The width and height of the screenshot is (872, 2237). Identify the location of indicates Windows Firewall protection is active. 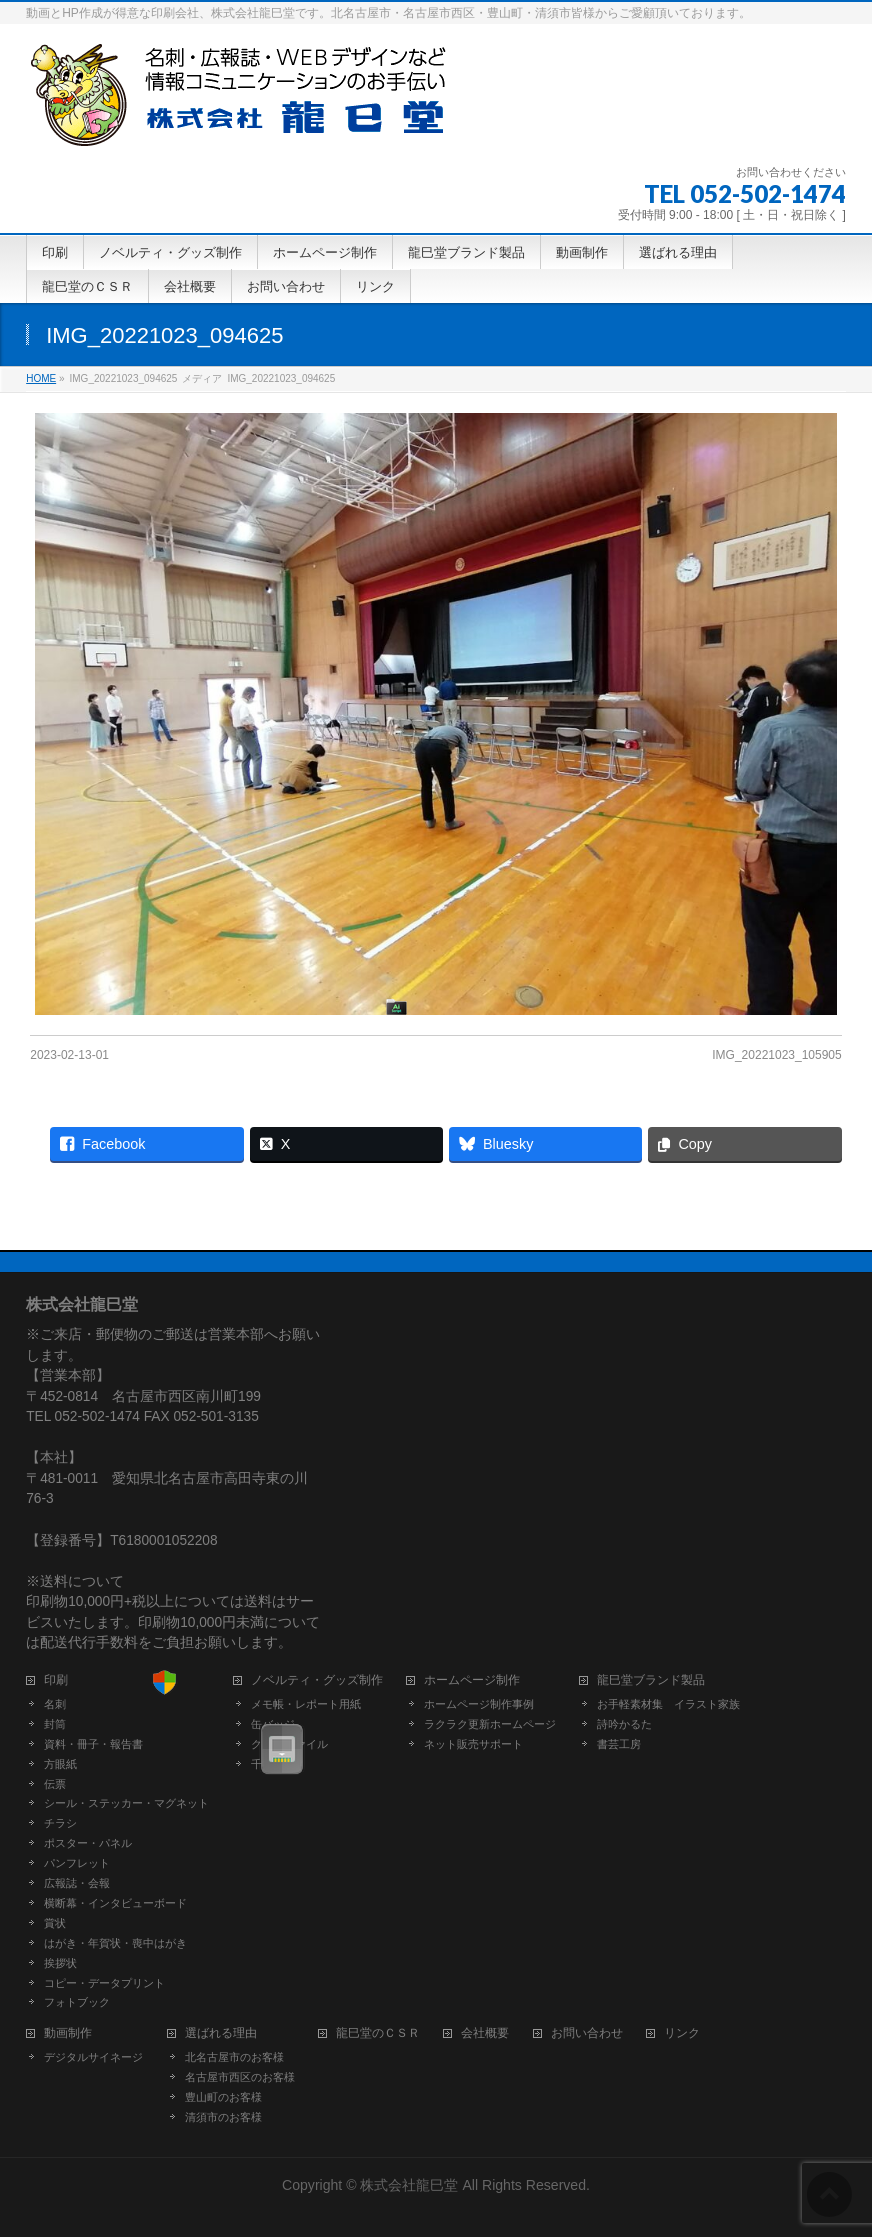
(164, 1682).